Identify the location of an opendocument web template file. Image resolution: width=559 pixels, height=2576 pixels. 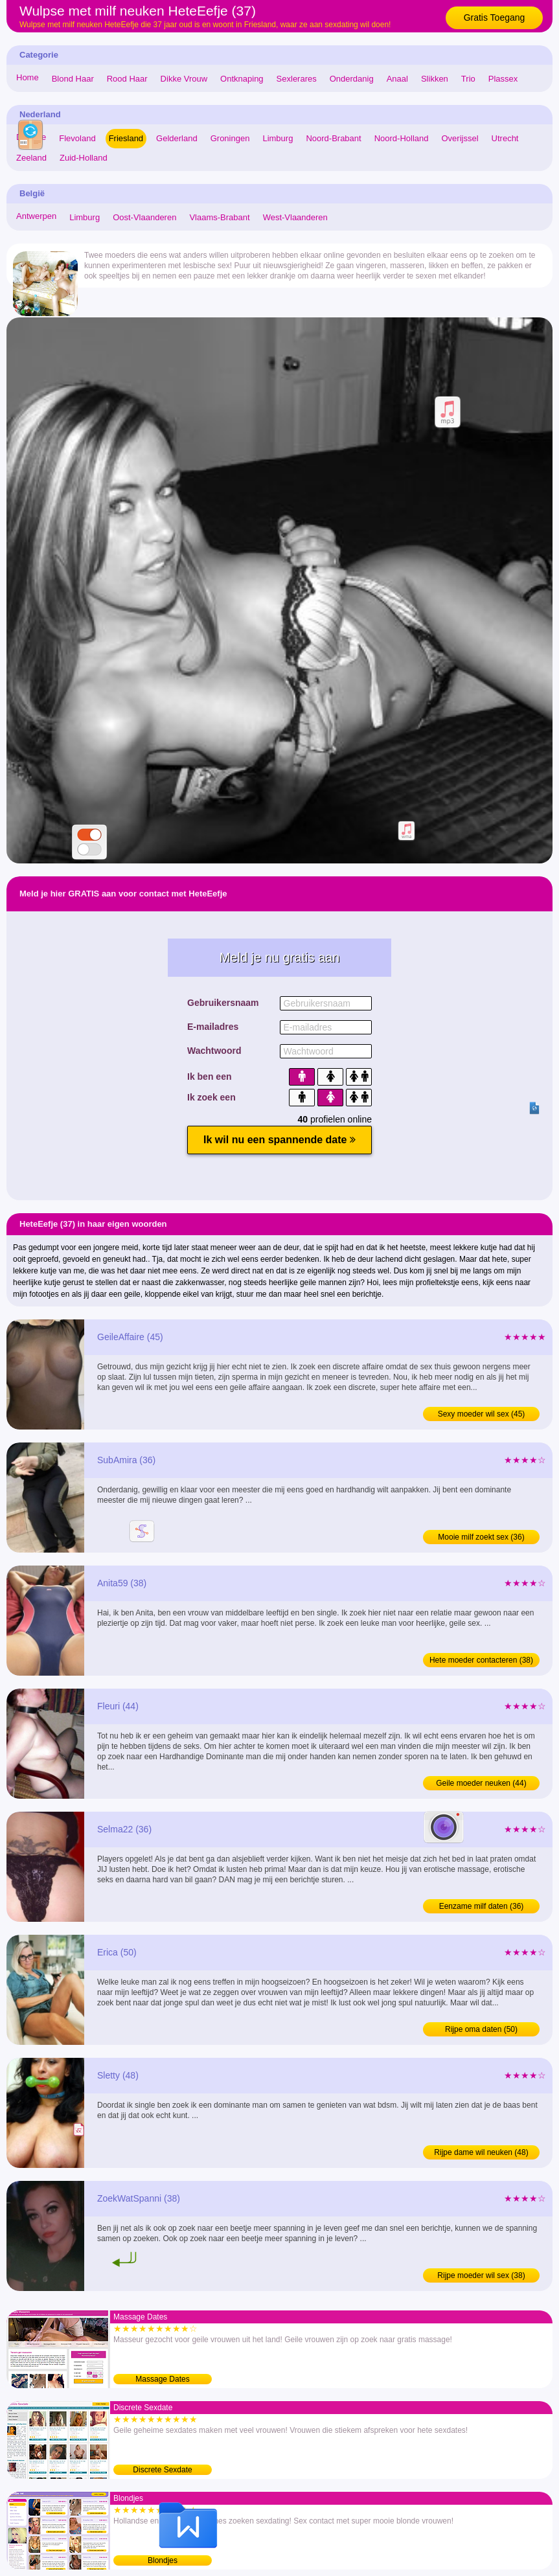
(534, 1108).